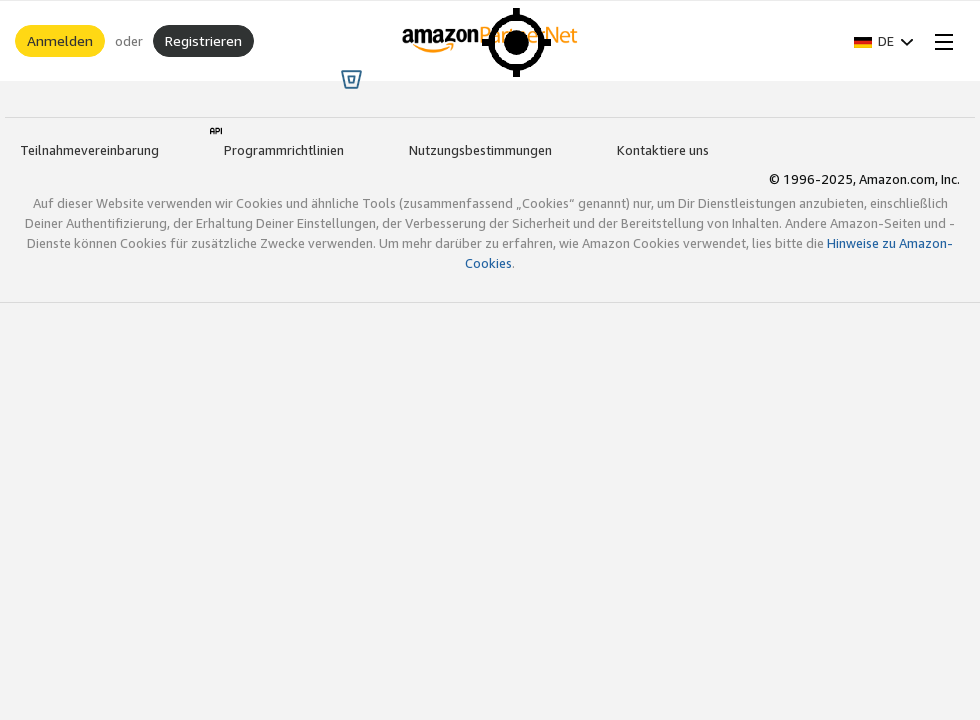 The height and width of the screenshot is (720, 980). What do you see at coordinates (351, 79) in the screenshot?
I see `open Bitbucket repository` at bounding box center [351, 79].